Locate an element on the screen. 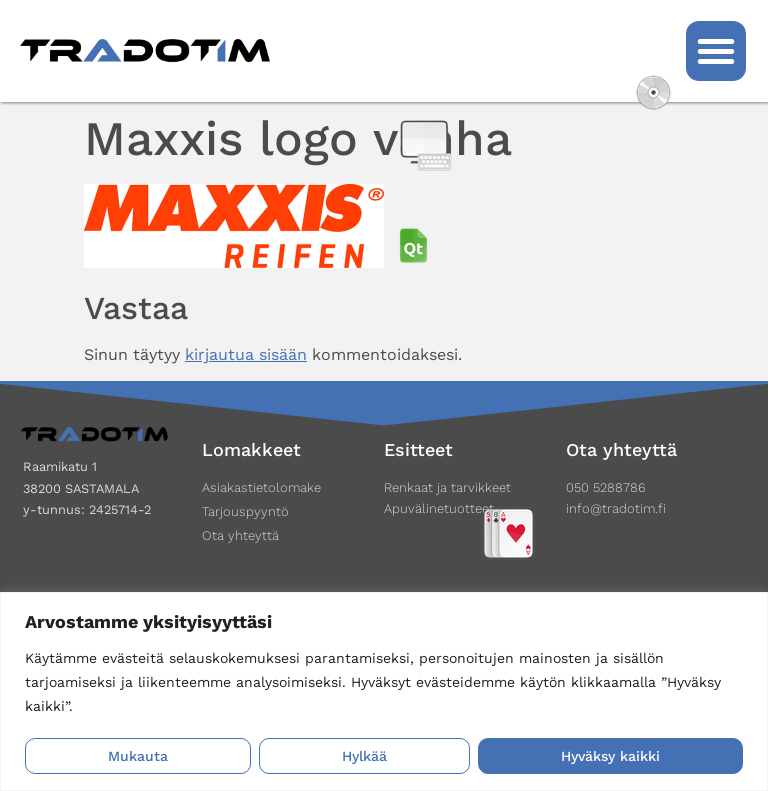 This screenshot has height=791, width=768. indicates a blank DVD-R disc ready for burning is located at coordinates (653, 92).